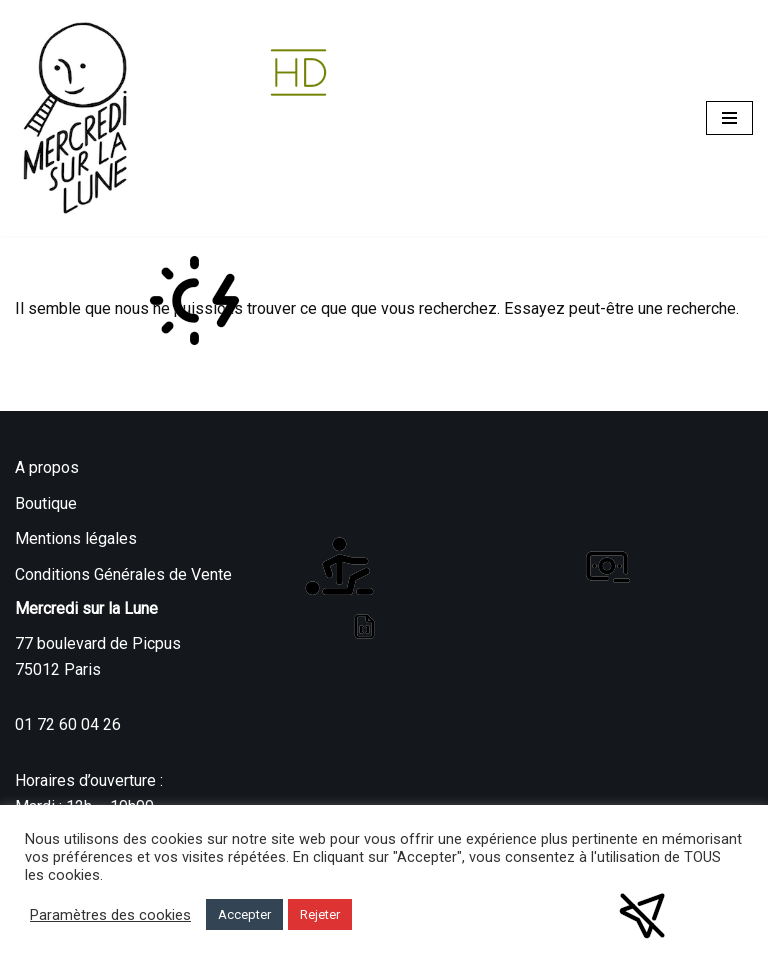 The height and width of the screenshot is (960, 768). I want to click on view source code file, so click(364, 626).